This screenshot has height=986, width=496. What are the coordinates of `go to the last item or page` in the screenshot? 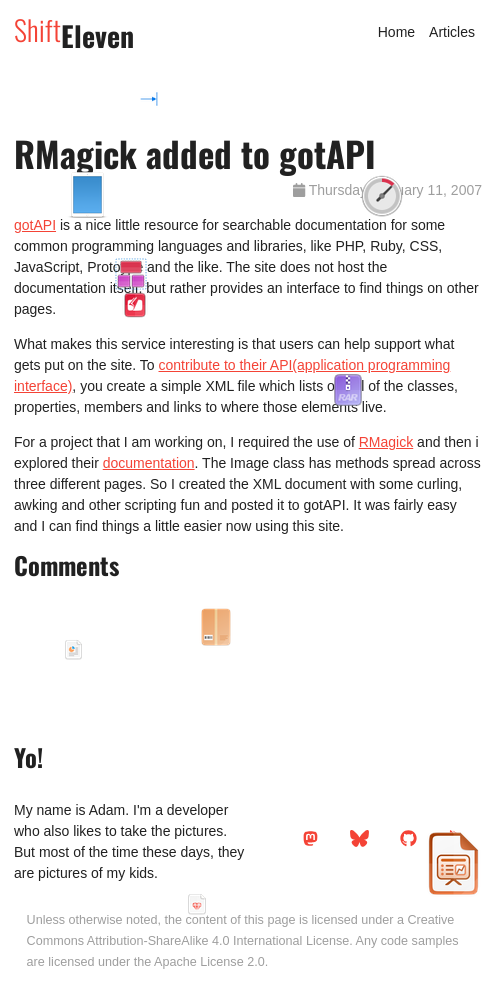 It's located at (149, 99).